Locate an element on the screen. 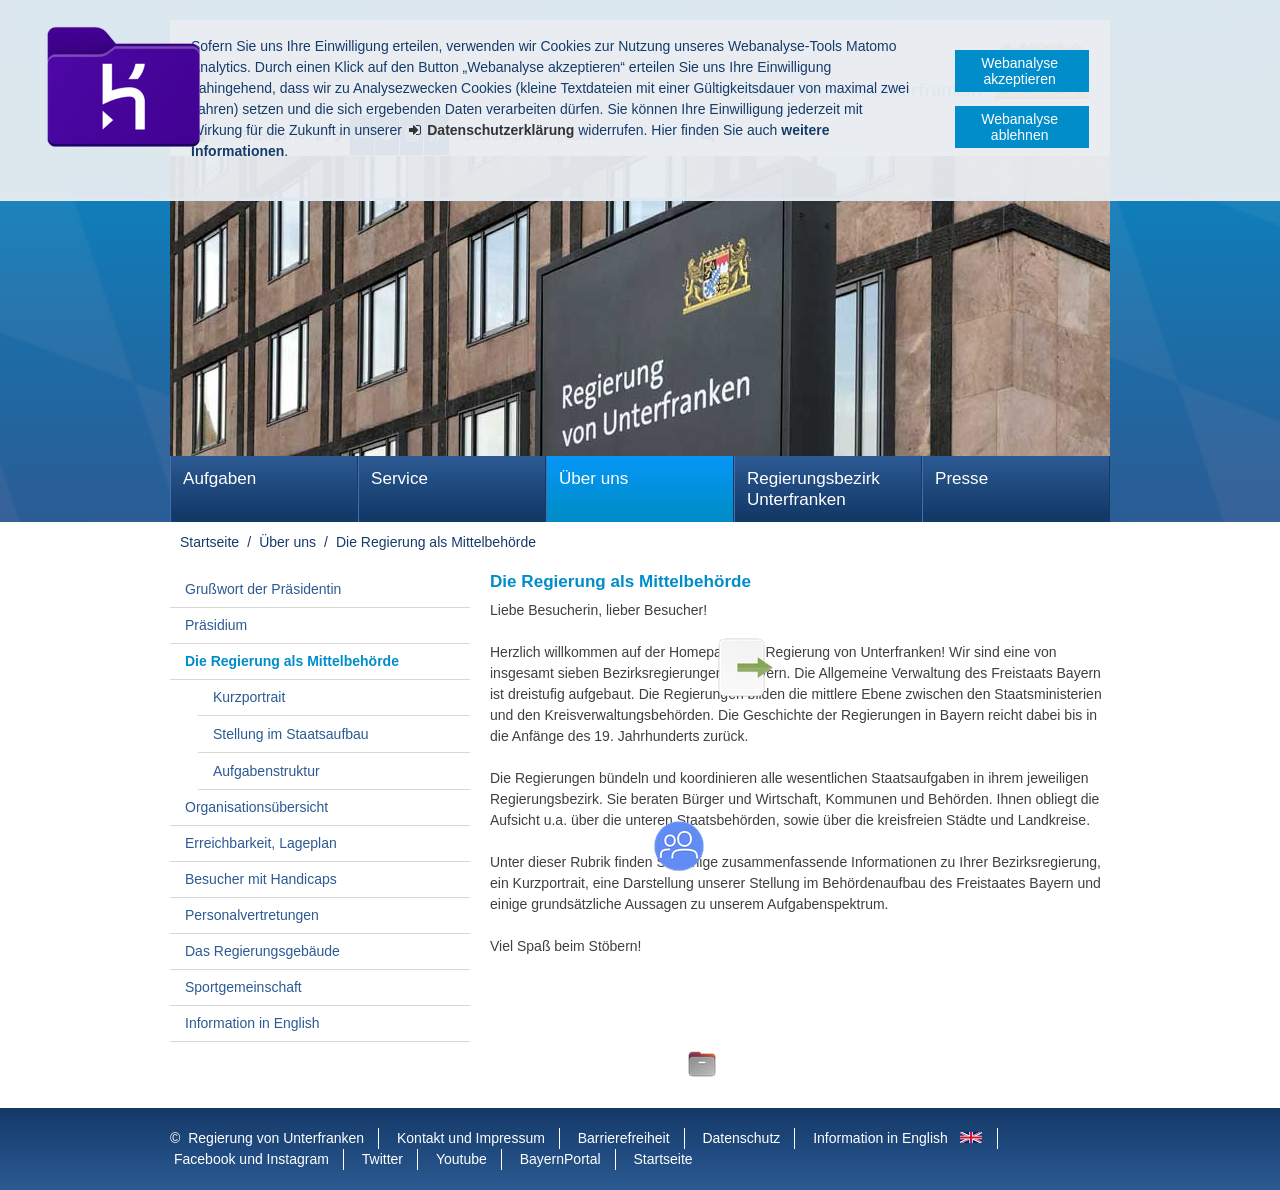 The height and width of the screenshot is (1190, 1280). export document to another location is located at coordinates (741, 667).